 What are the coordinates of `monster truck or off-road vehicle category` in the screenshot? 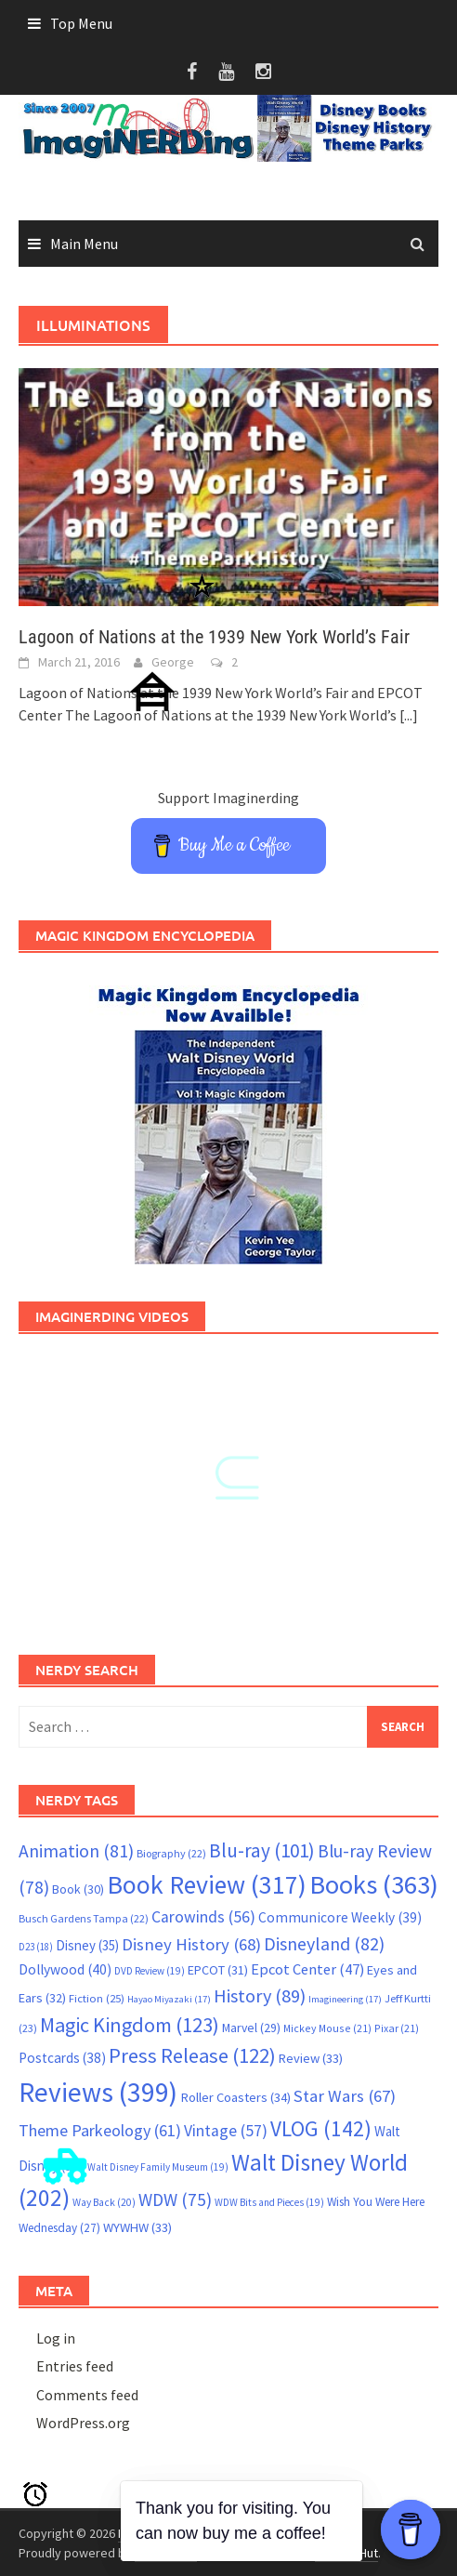 It's located at (65, 2165).